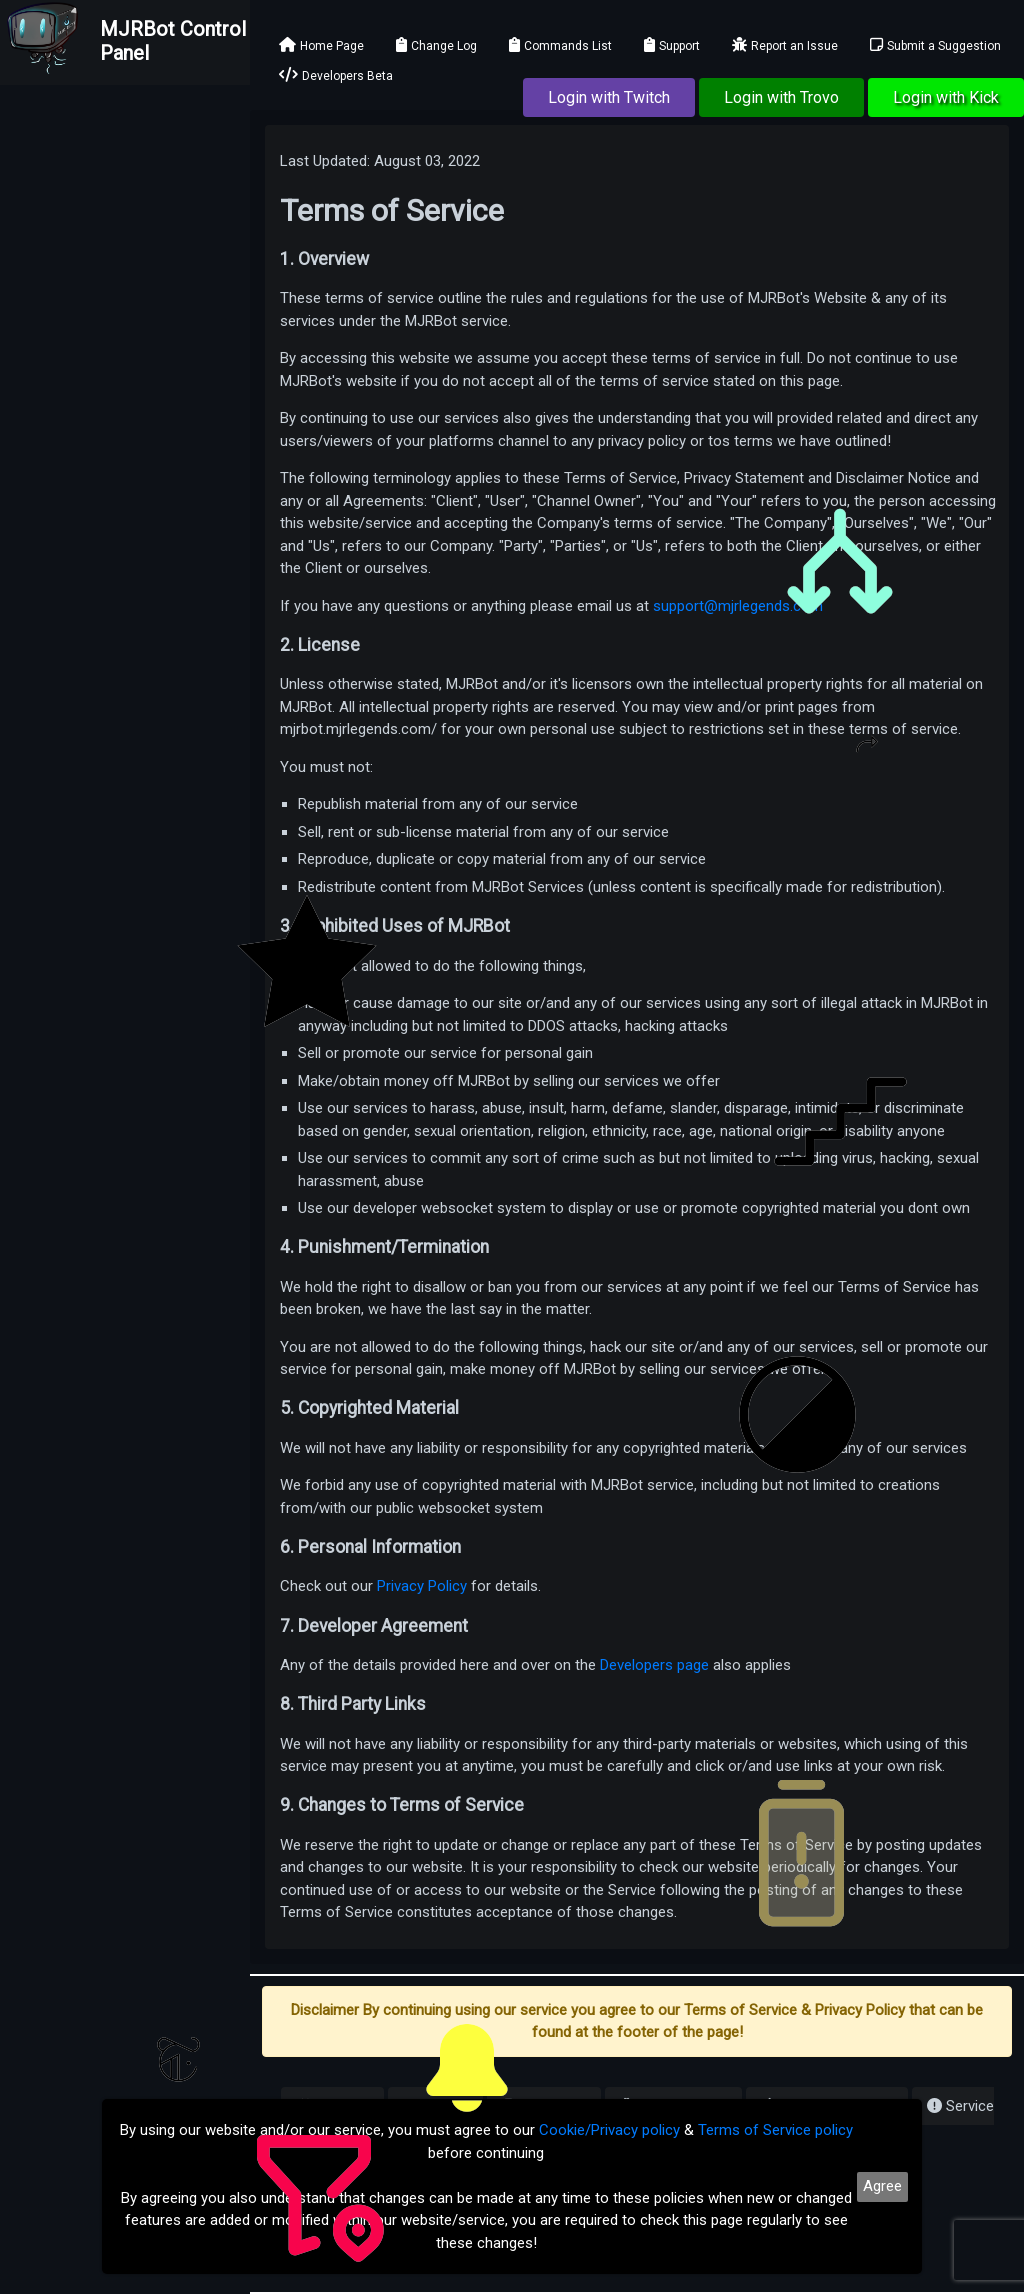 Image resolution: width=1024 pixels, height=2294 pixels. I want to click on pin or save current filter settings, so click(314, 2192).